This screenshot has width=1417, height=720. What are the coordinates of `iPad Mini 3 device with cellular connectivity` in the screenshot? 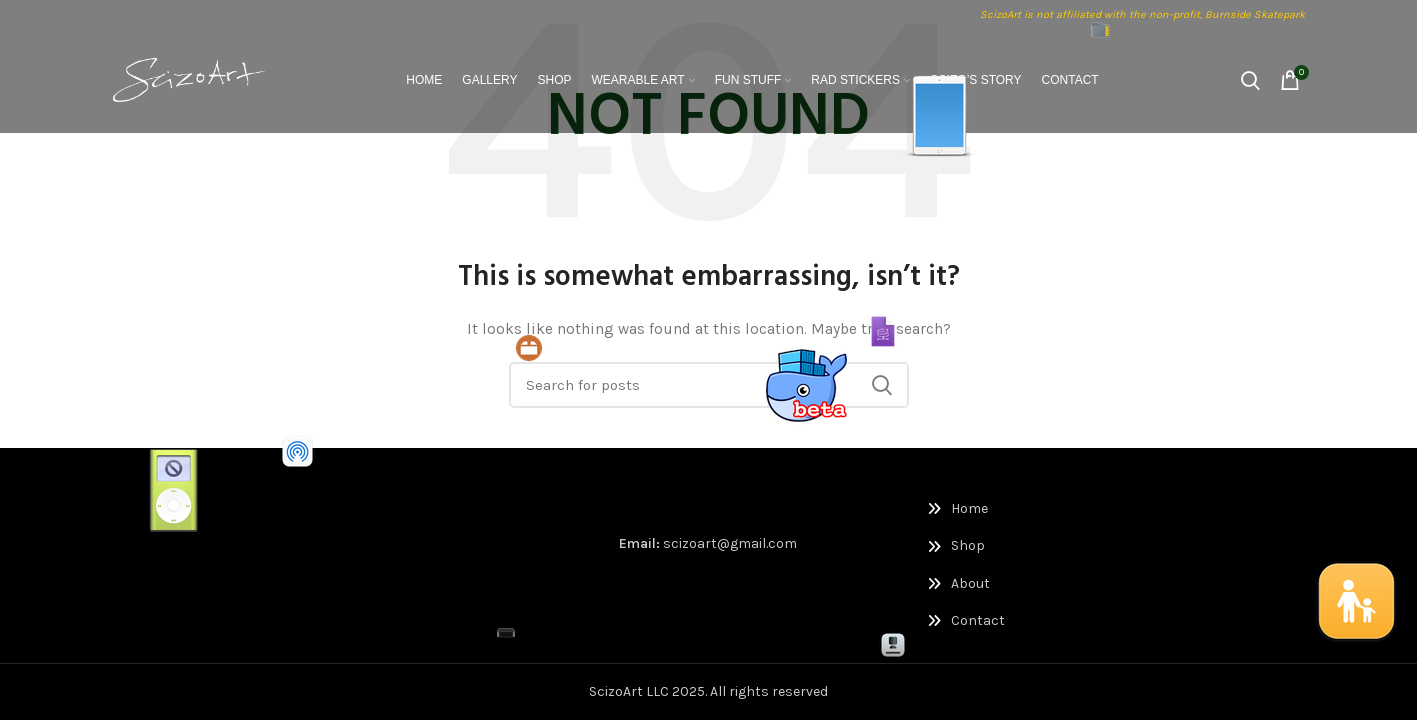 It's located at (939, 108).